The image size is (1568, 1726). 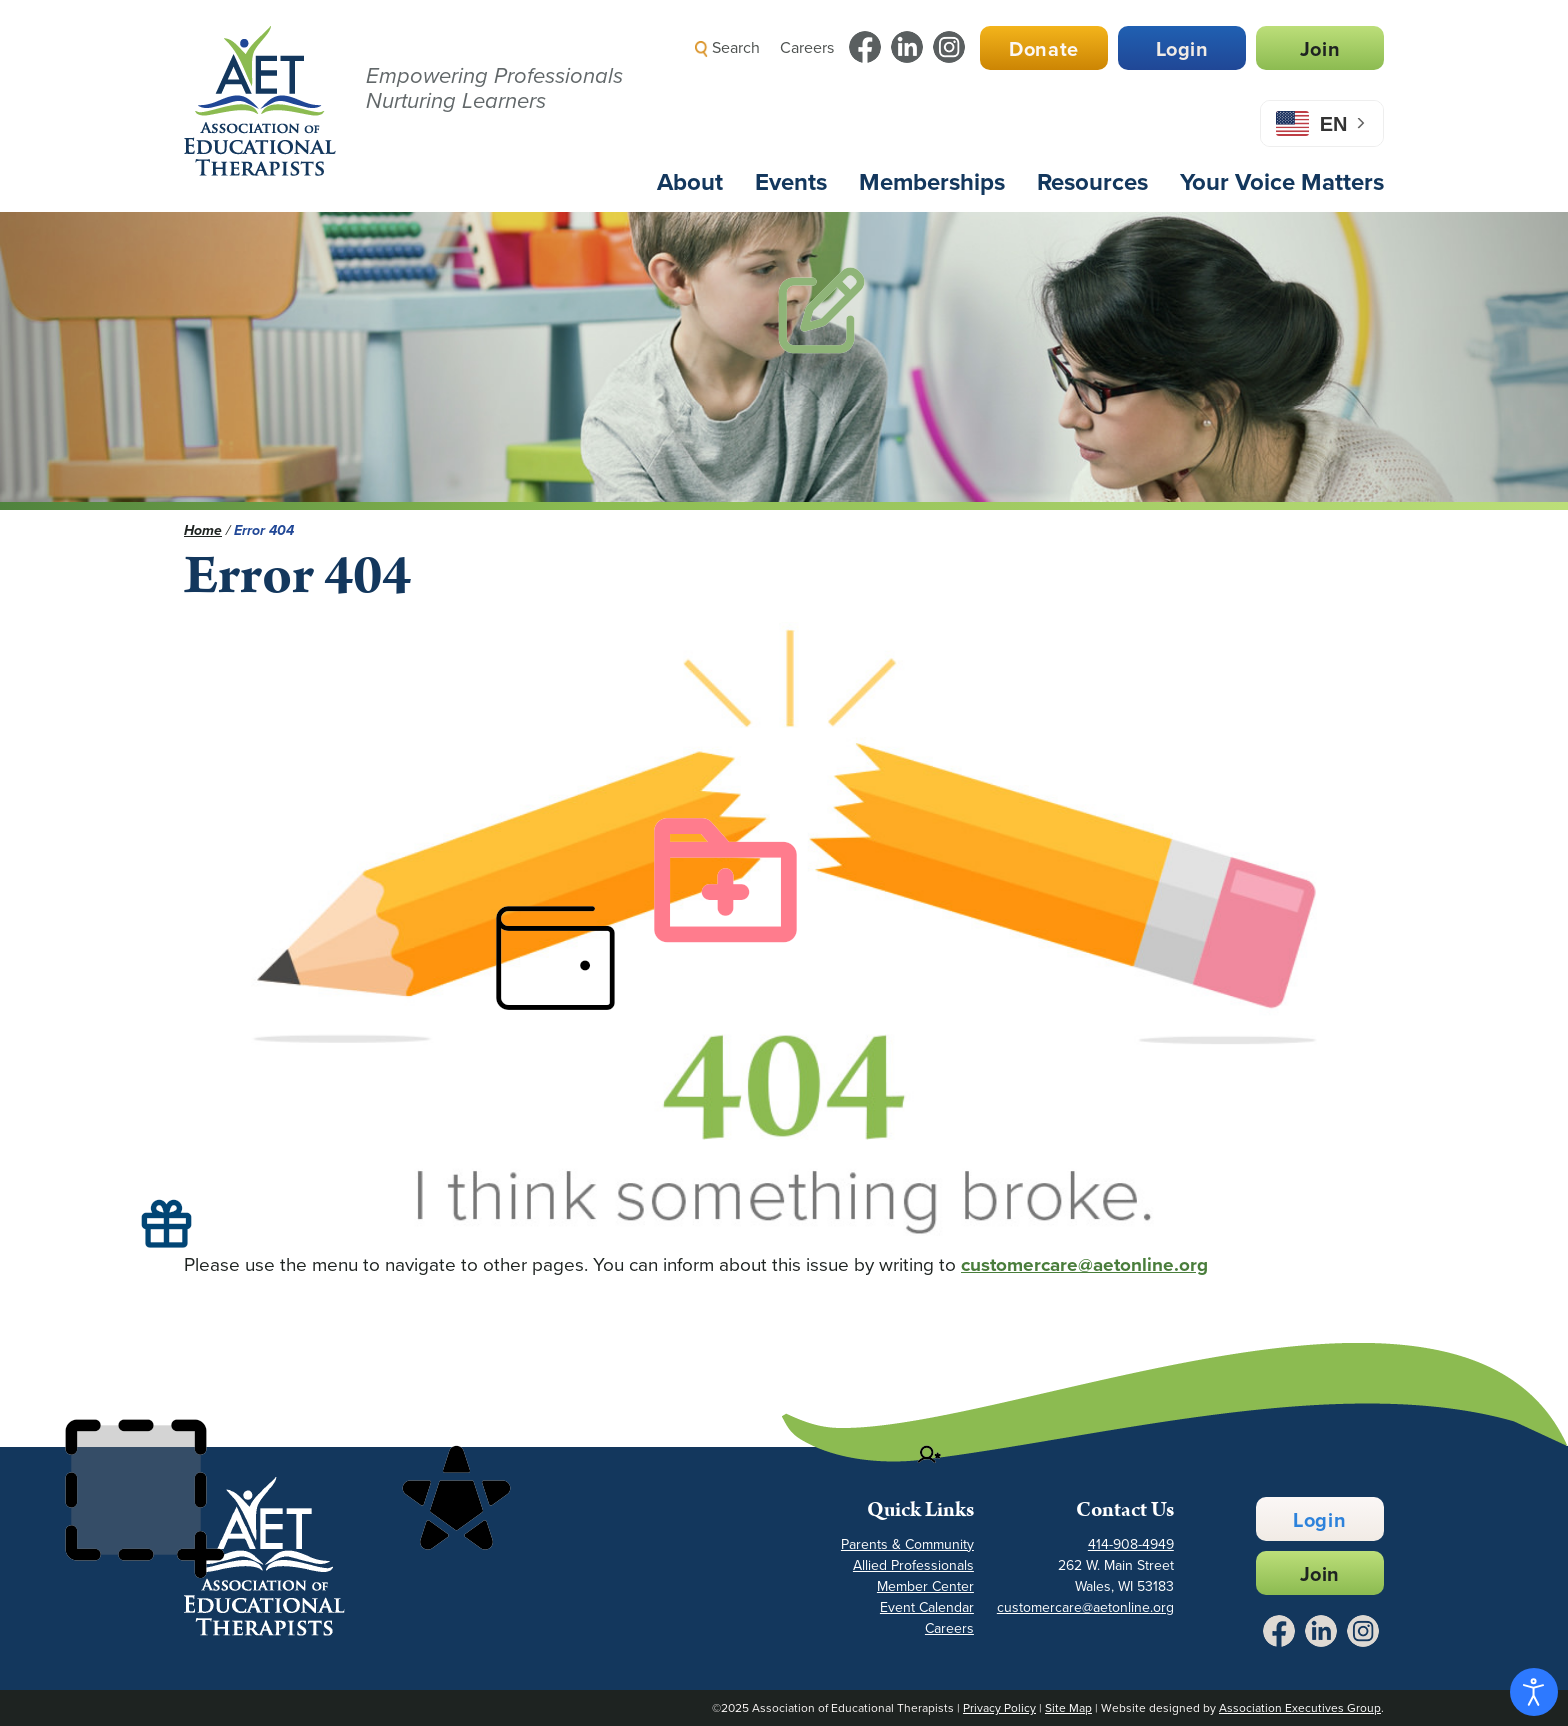 What do you see at coordinates (725, 881) in the screenshot?
I see `create a new folder` at bounding box center [725, 881].